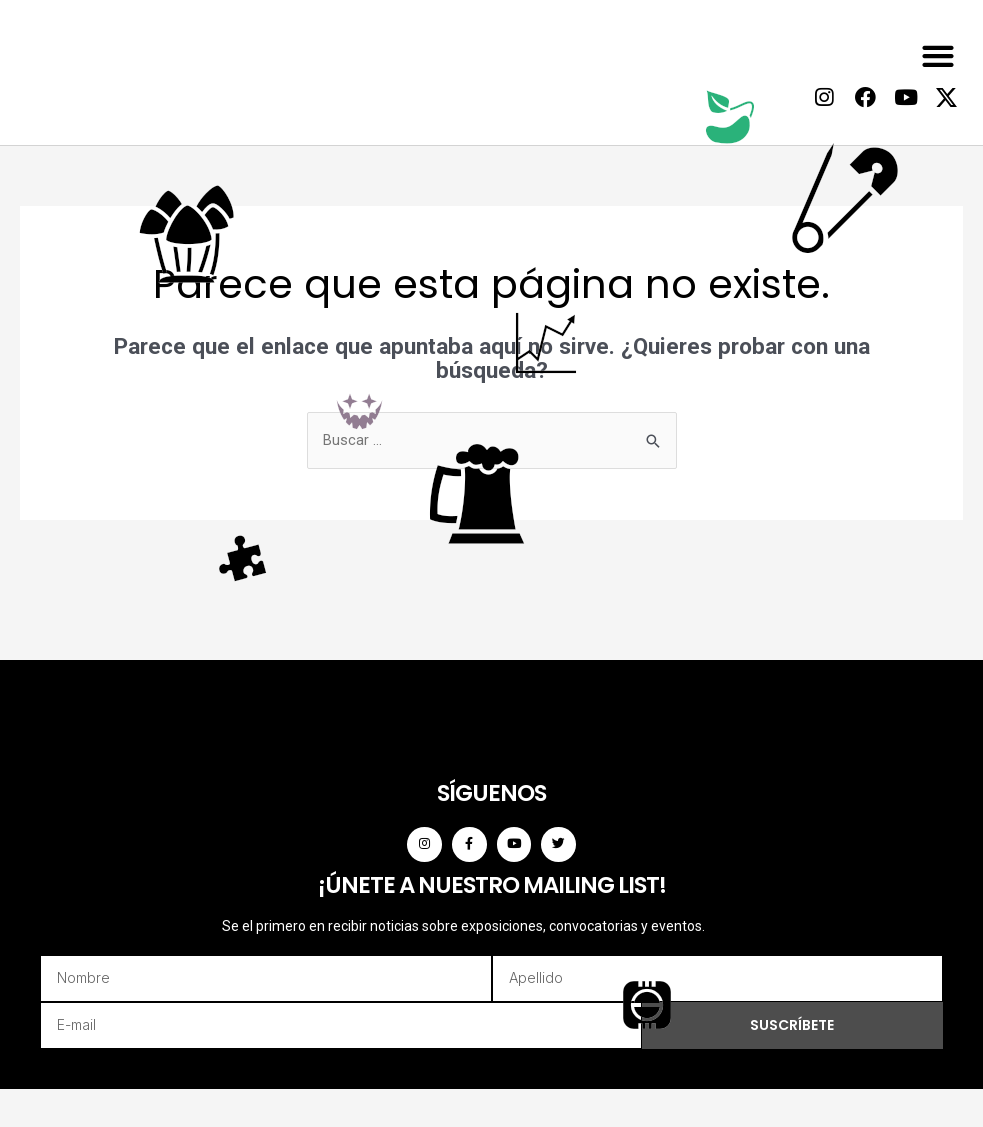 Image resolution: width=983 pixels, height=1127 pixels. Describe the element at coordinates (647, 1005) in the screenshot. I see `represents a microchip or processor component` at that location.